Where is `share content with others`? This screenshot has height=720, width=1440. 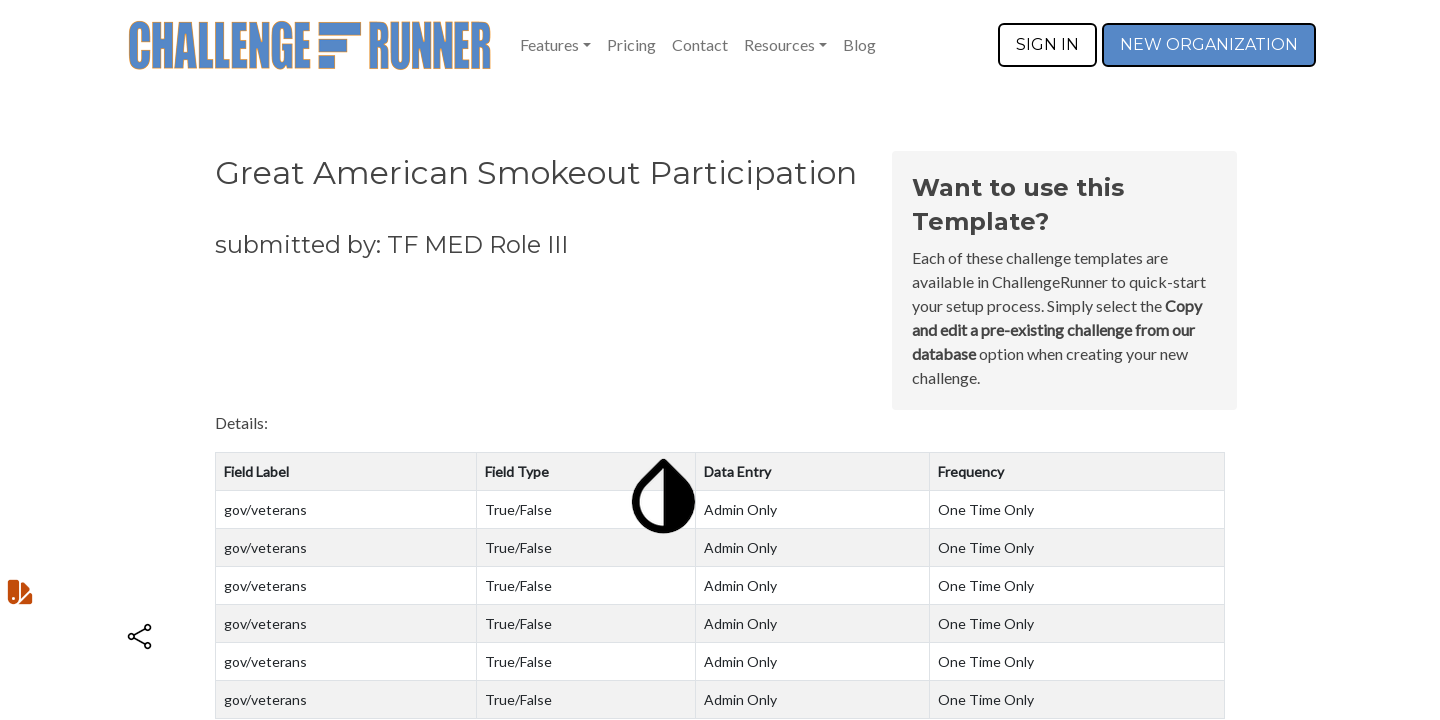 share content with others is located at coordinates (139, 636).